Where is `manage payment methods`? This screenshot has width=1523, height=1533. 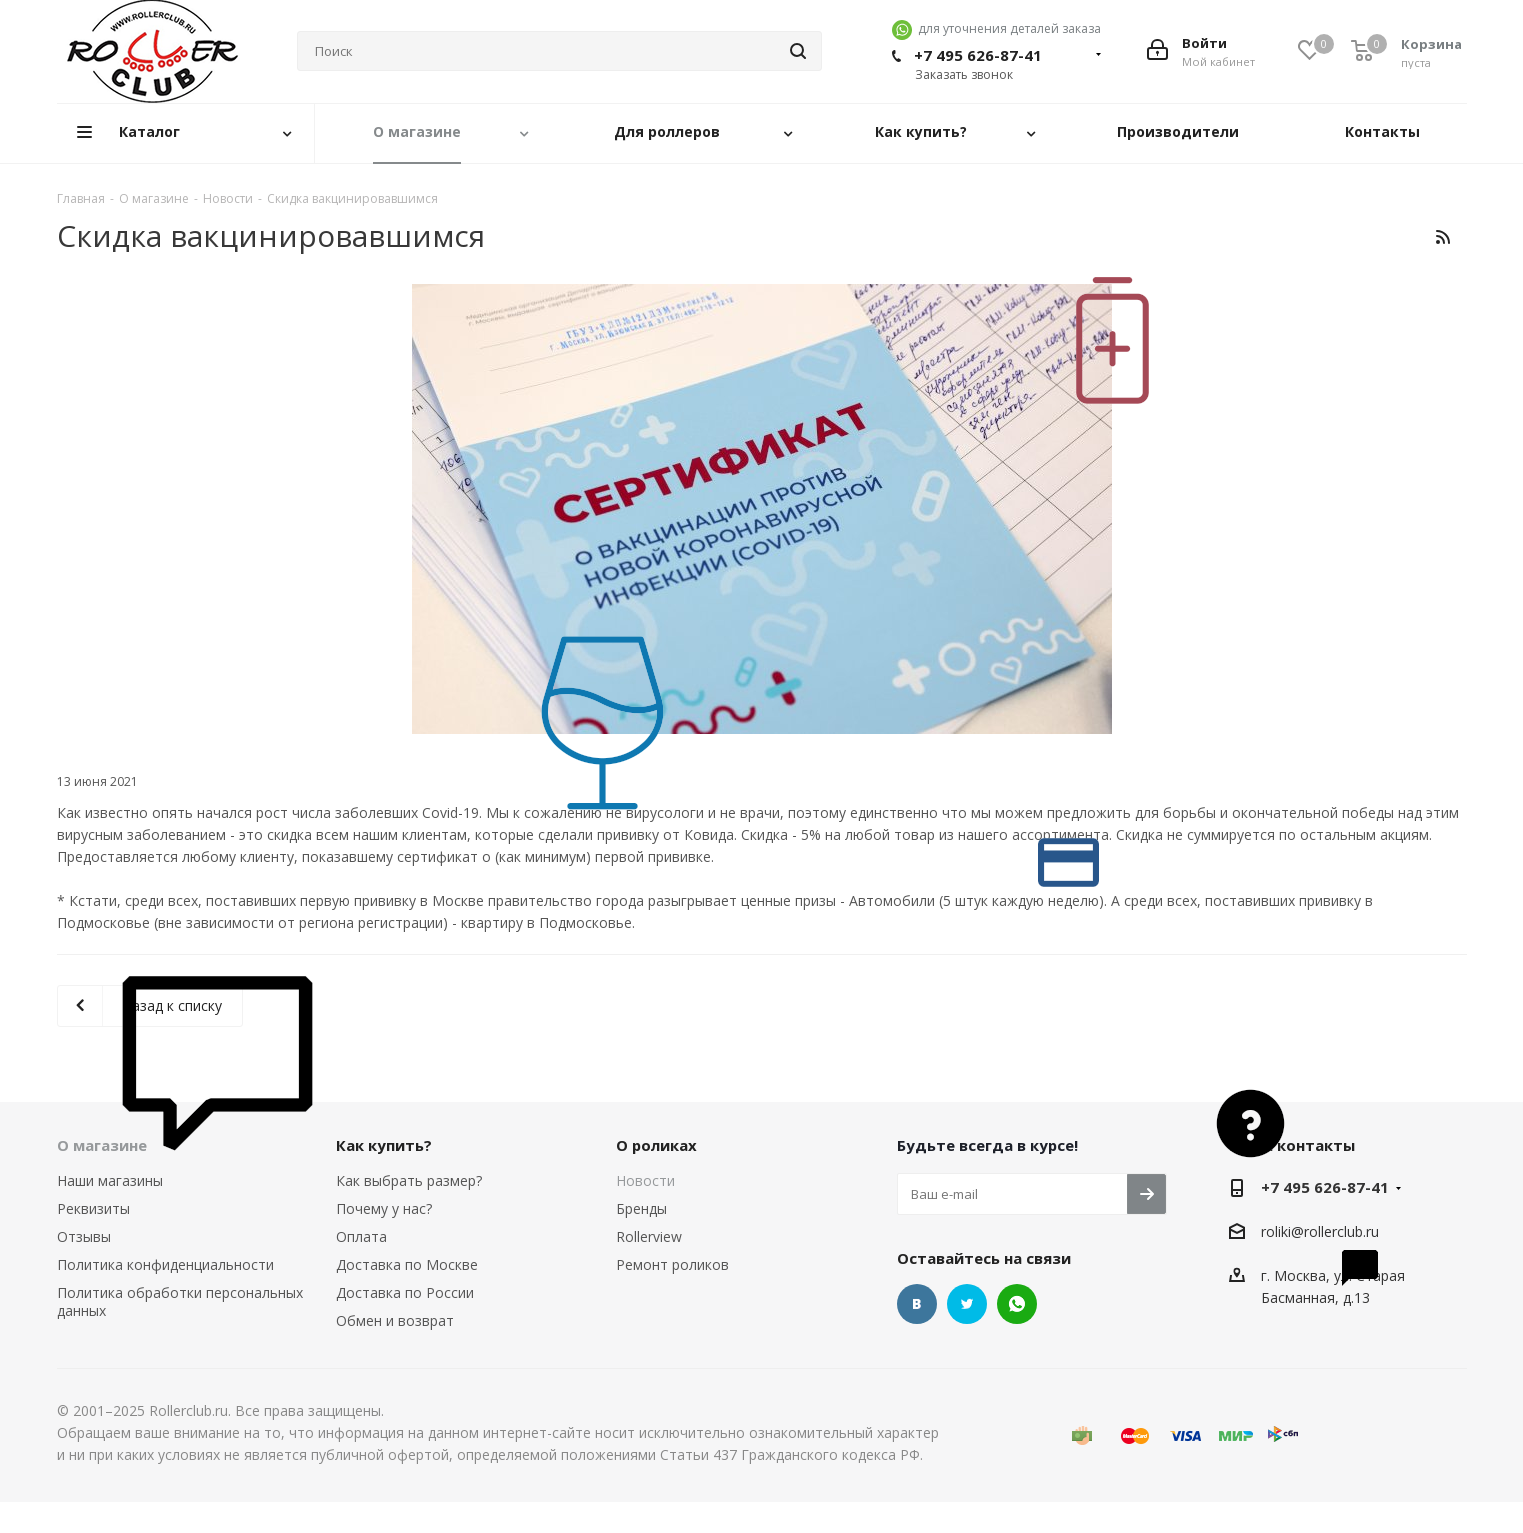 manage payment methods is located at coordinates (1068, 862).